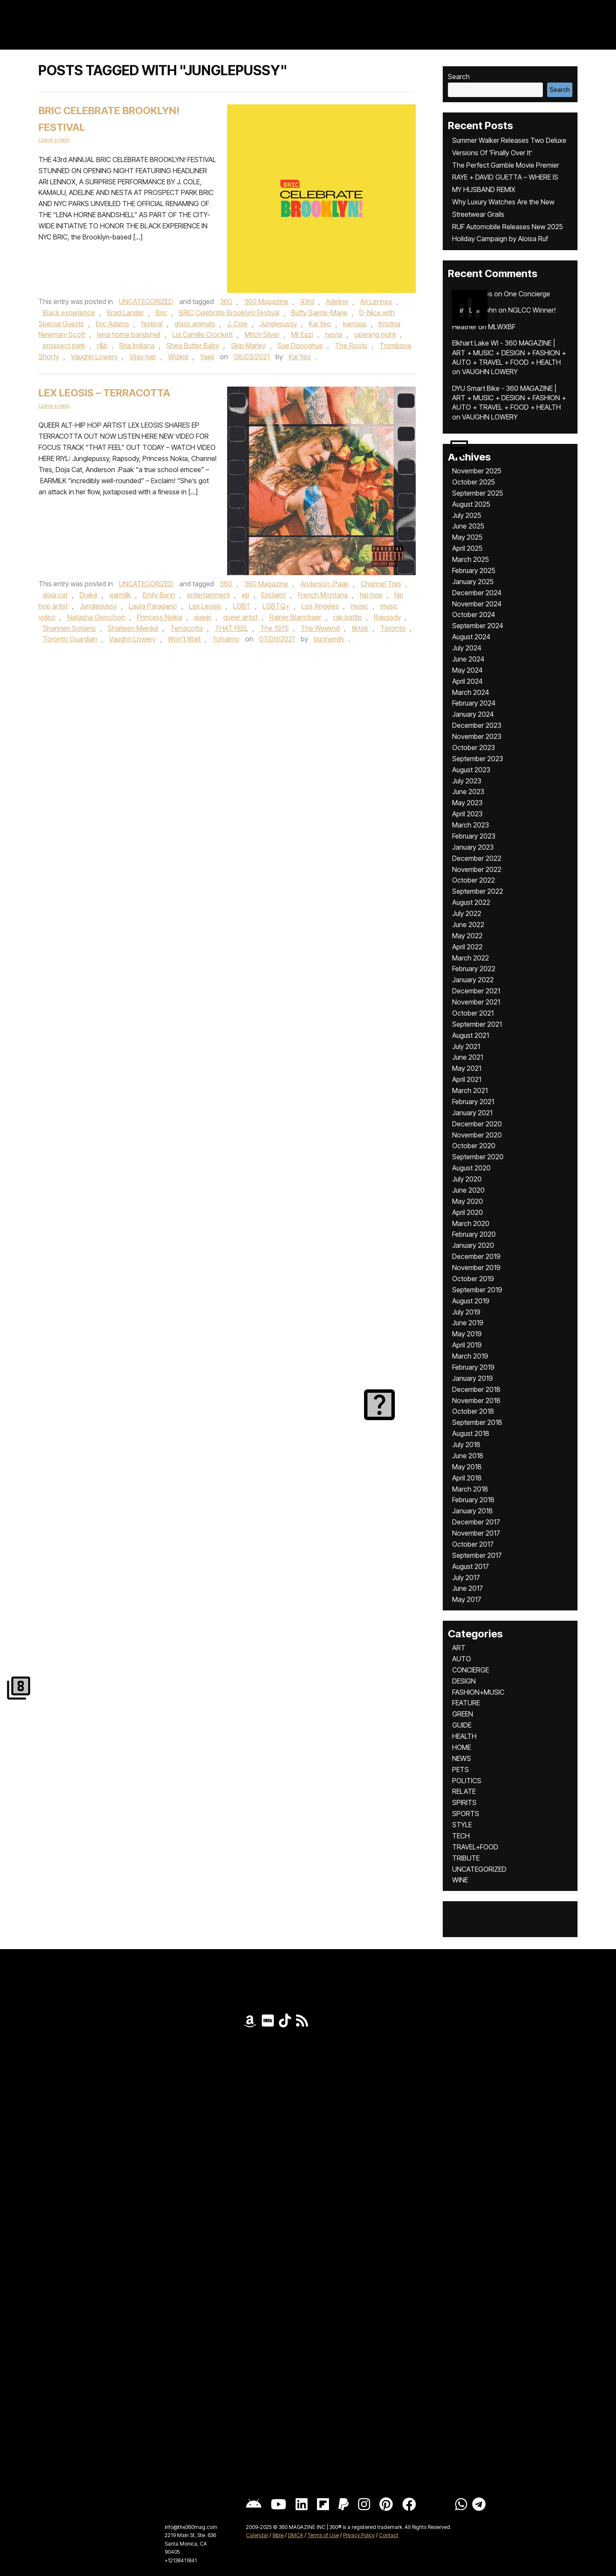 The width and height of the screenshot is (616, 2576). What do you see at coordinates (18, 1688) in the screenshot?
I see `view photo filter number 8` at bounding box center [18, 1688].